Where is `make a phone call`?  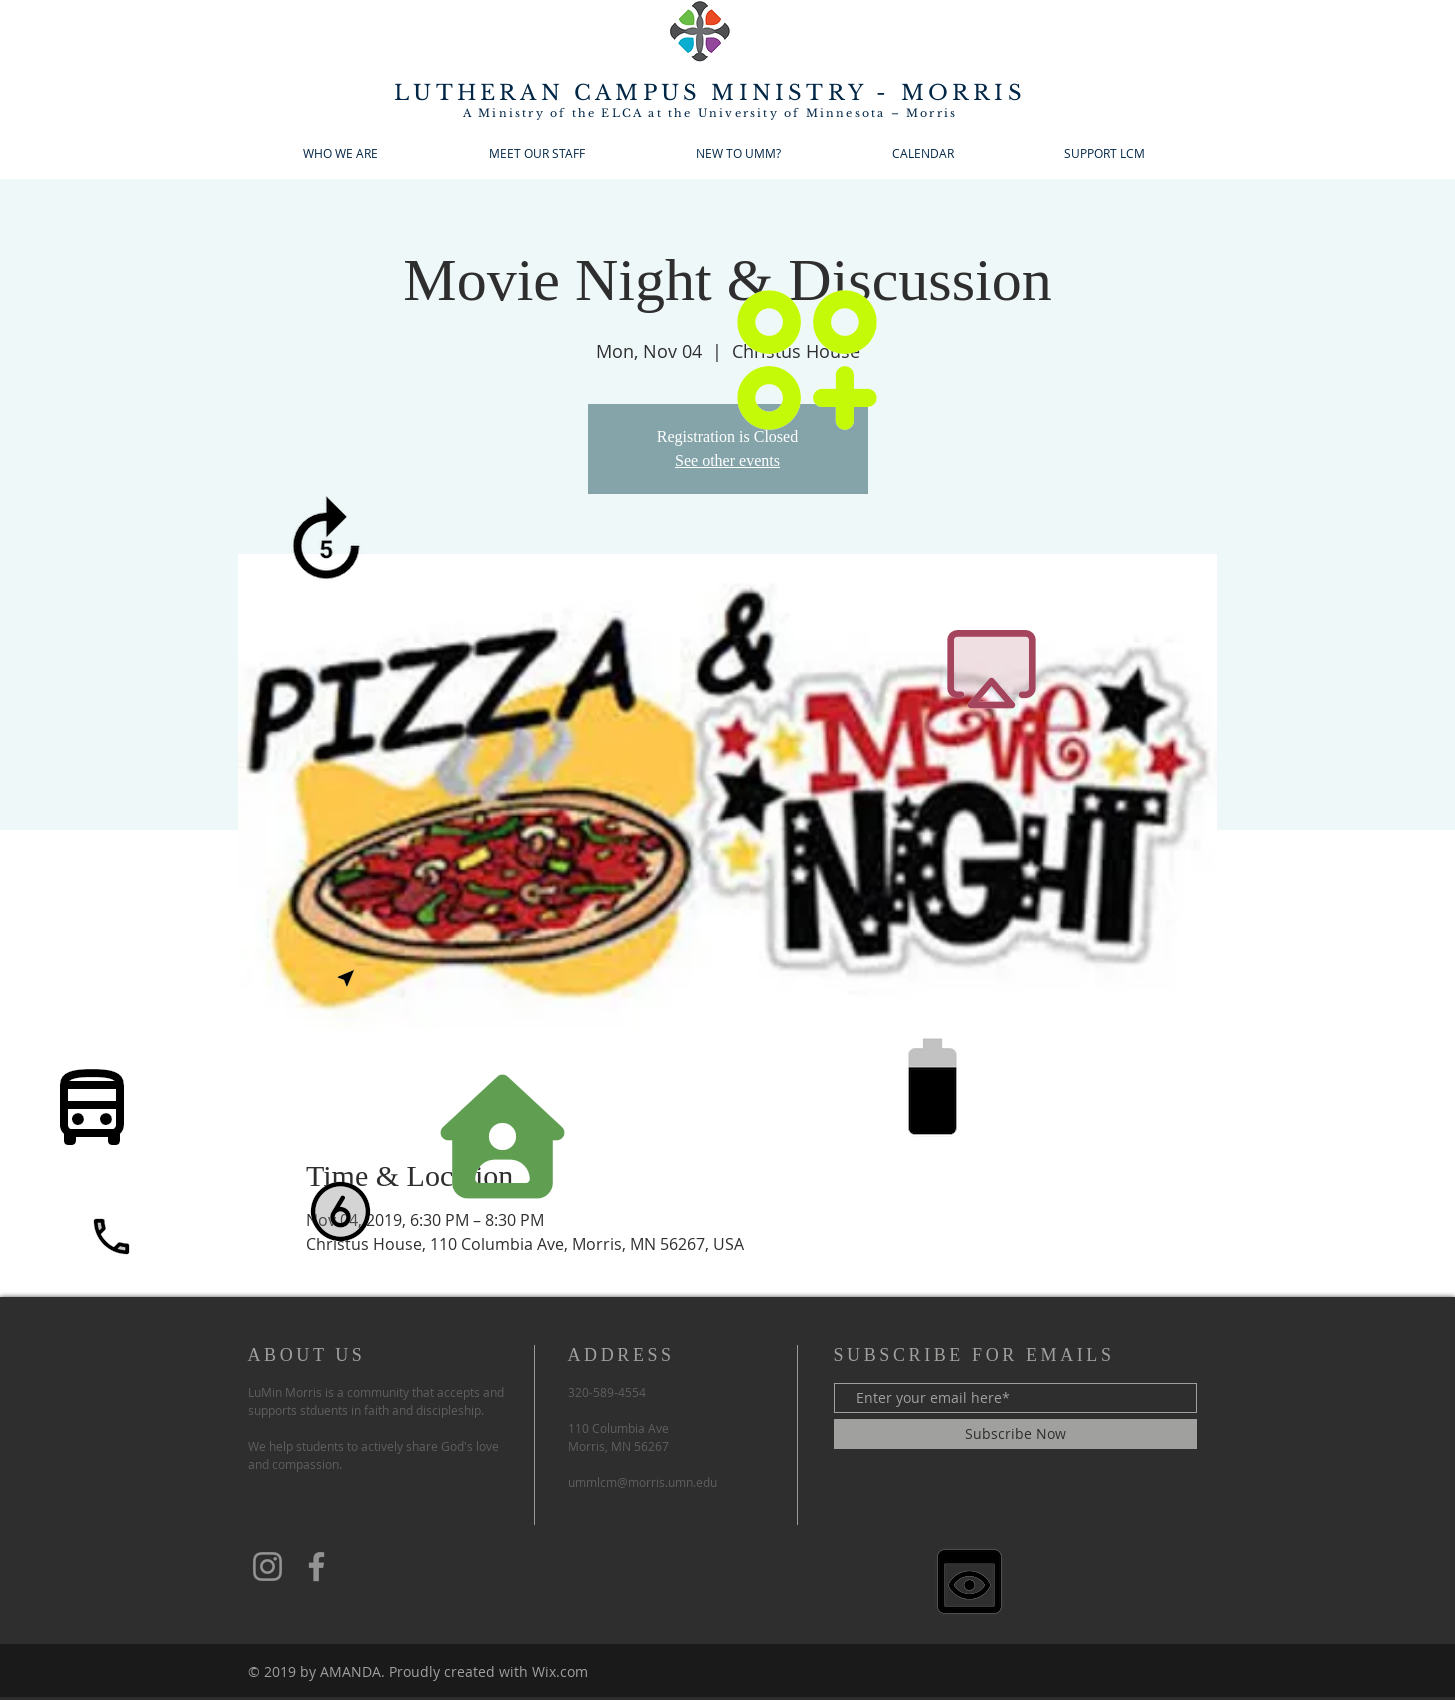
make a phone call is located at coordinates (111, 1236).